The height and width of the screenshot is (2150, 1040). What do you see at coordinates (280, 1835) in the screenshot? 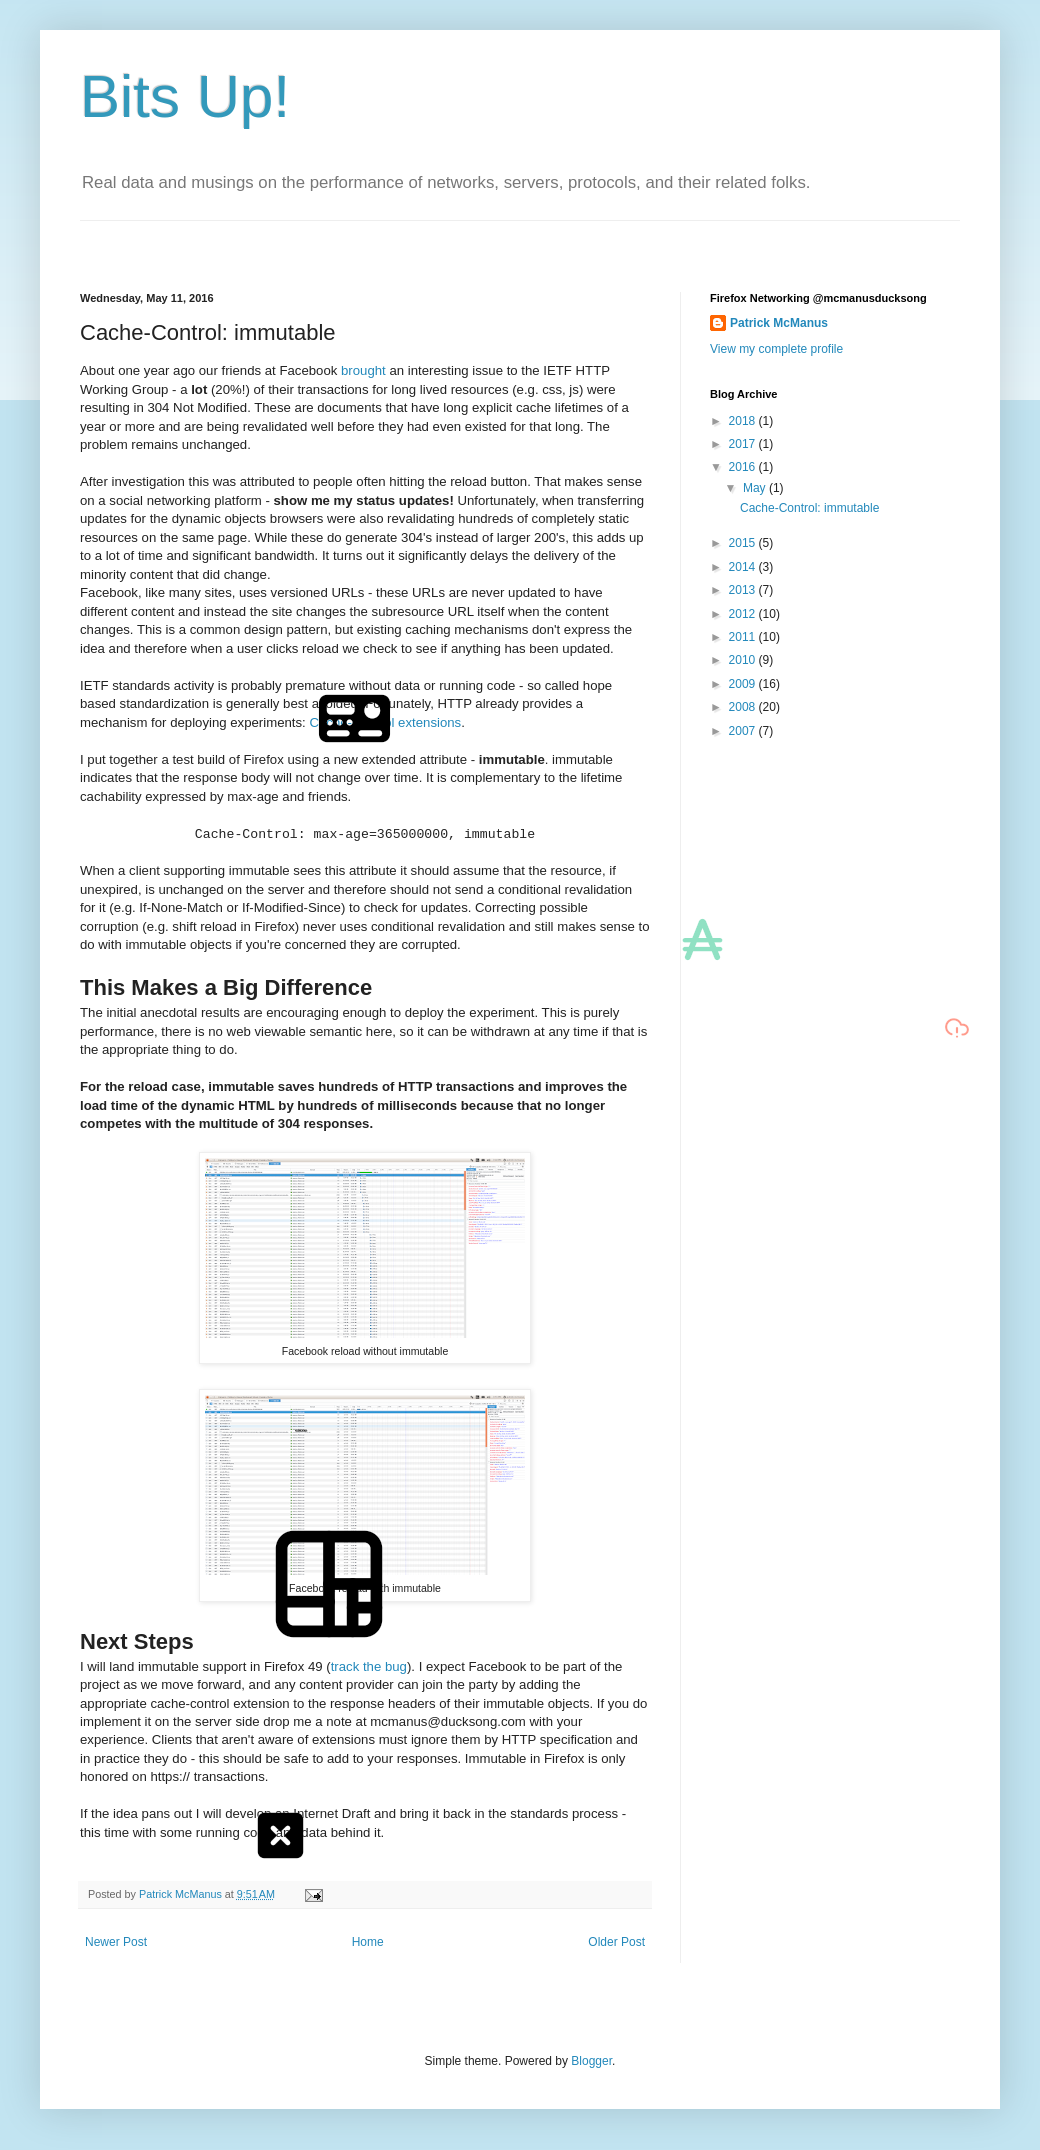
I see `close or dismiss a dialog box` at bounding box center [280, 1835].